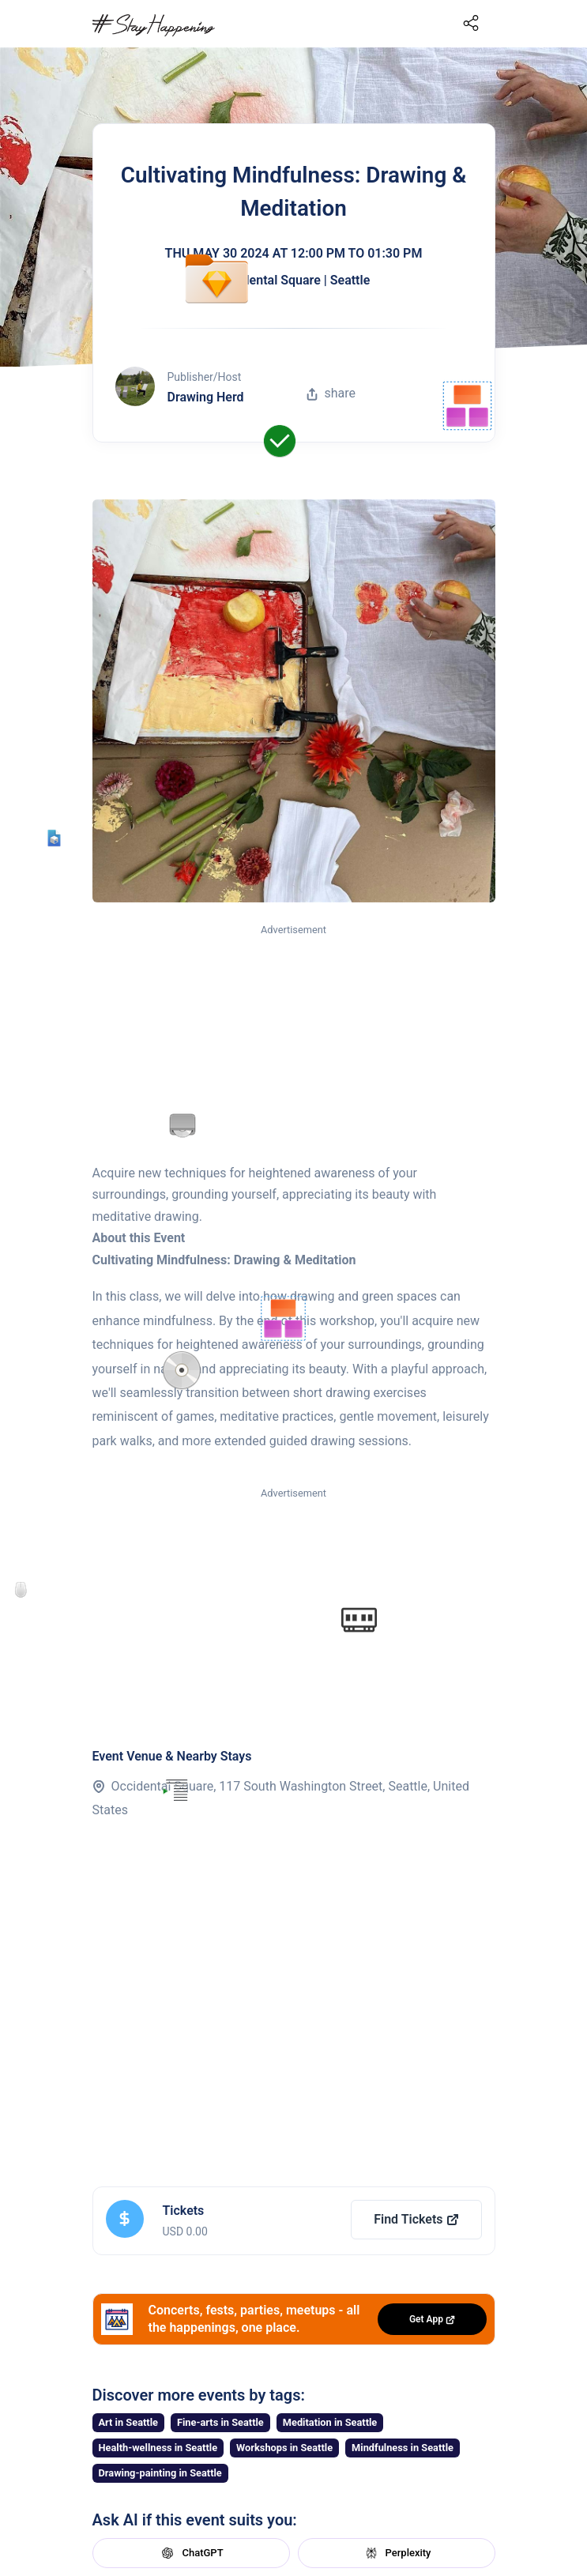 The image size is (587, 2576). What do you see at coordinates (182, 1370) in the screenshot?
I see `indicates a DVD-RAM disc or optical media device` at bounding box center [182, 1370].